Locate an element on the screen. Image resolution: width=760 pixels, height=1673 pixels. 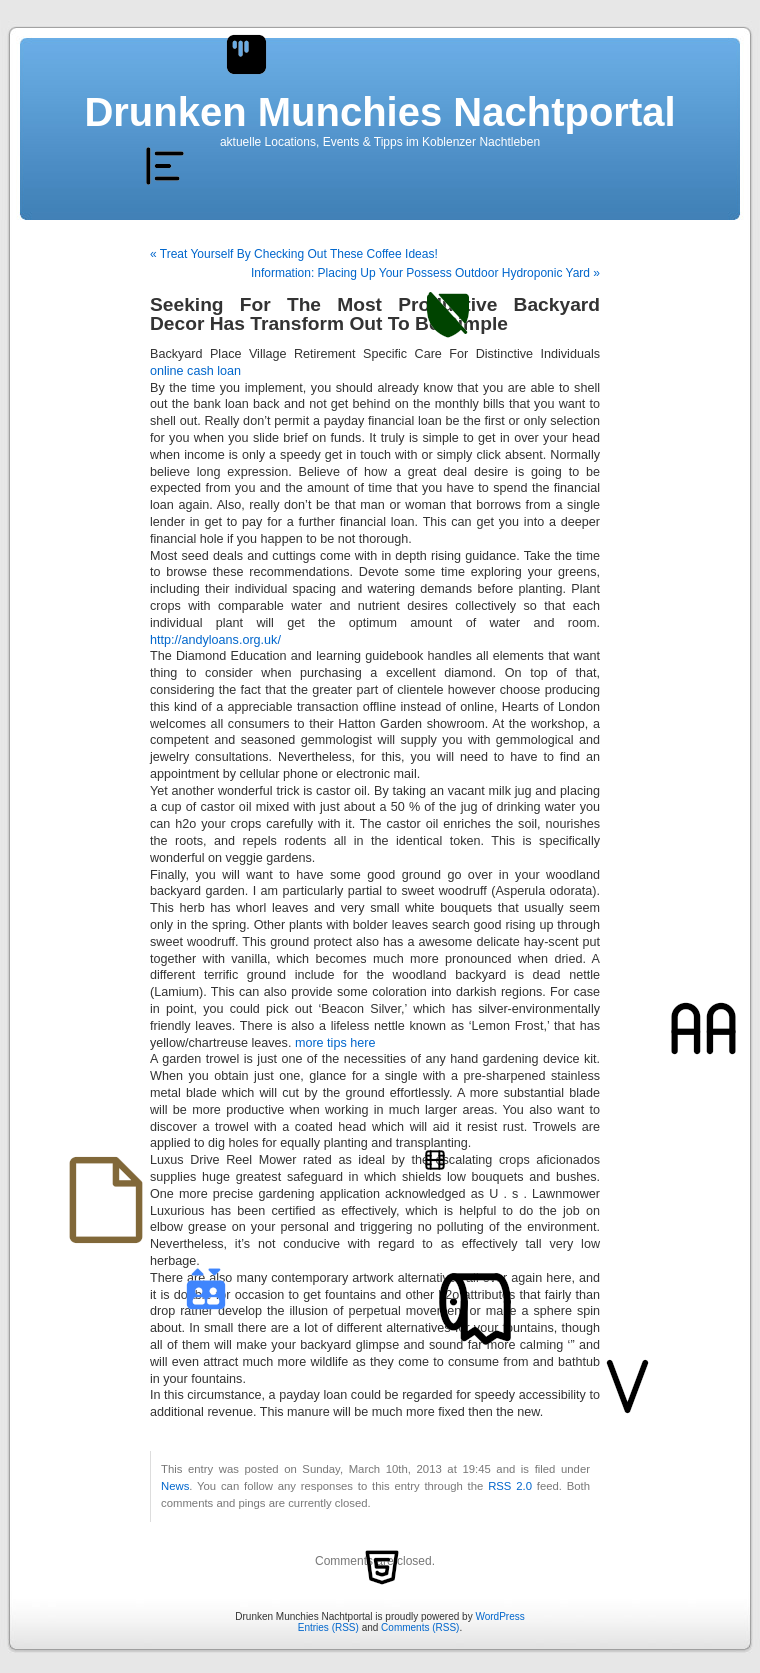
indicates elevator access nearby is located at coordinates (206, 1290).